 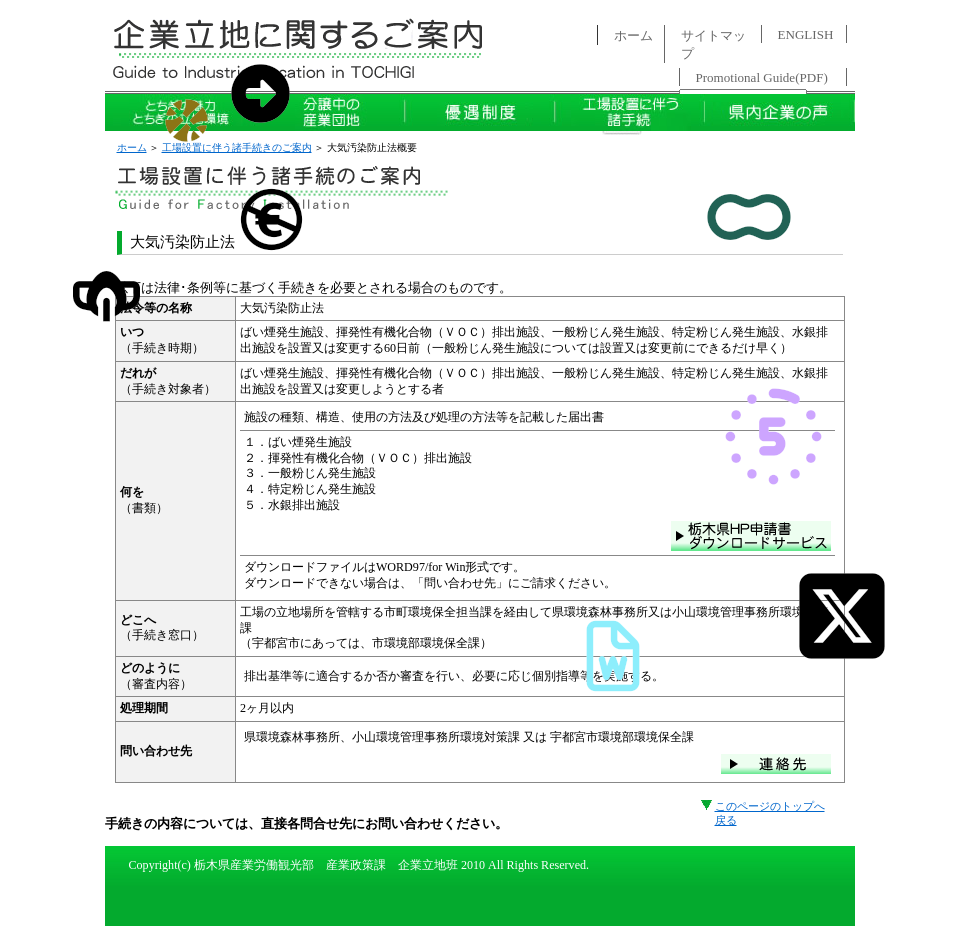 What do you see at coordinates (186, 120) in the screenshot?
I see `access sports or basketball-related content` at bounding box center [186, 120].